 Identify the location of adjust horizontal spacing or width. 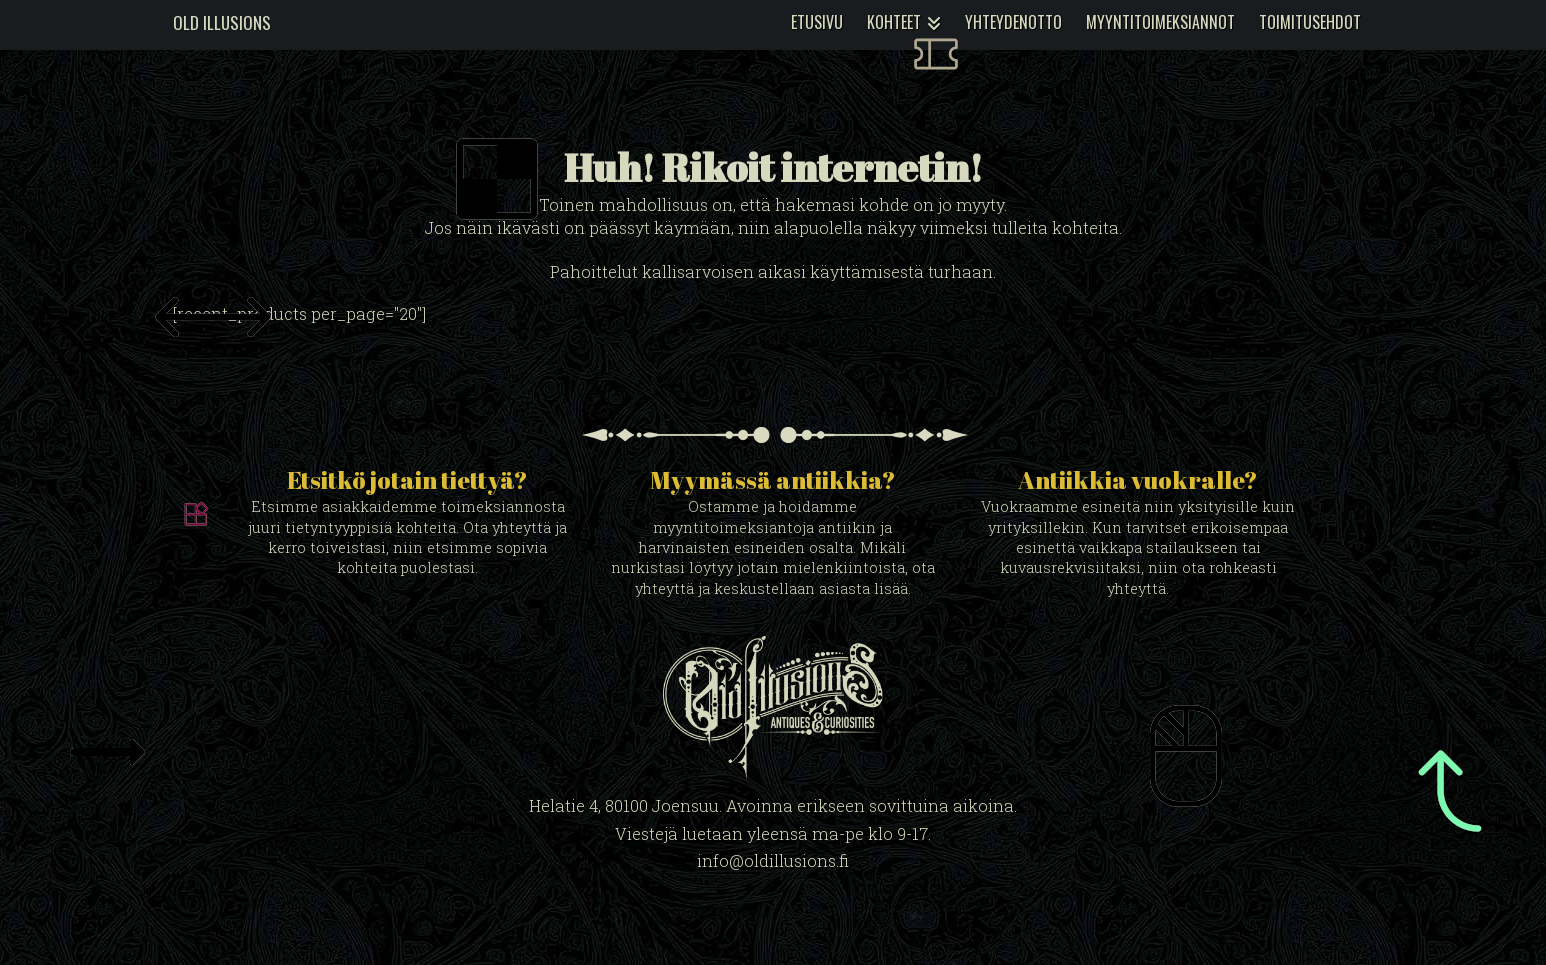
(213, 317).